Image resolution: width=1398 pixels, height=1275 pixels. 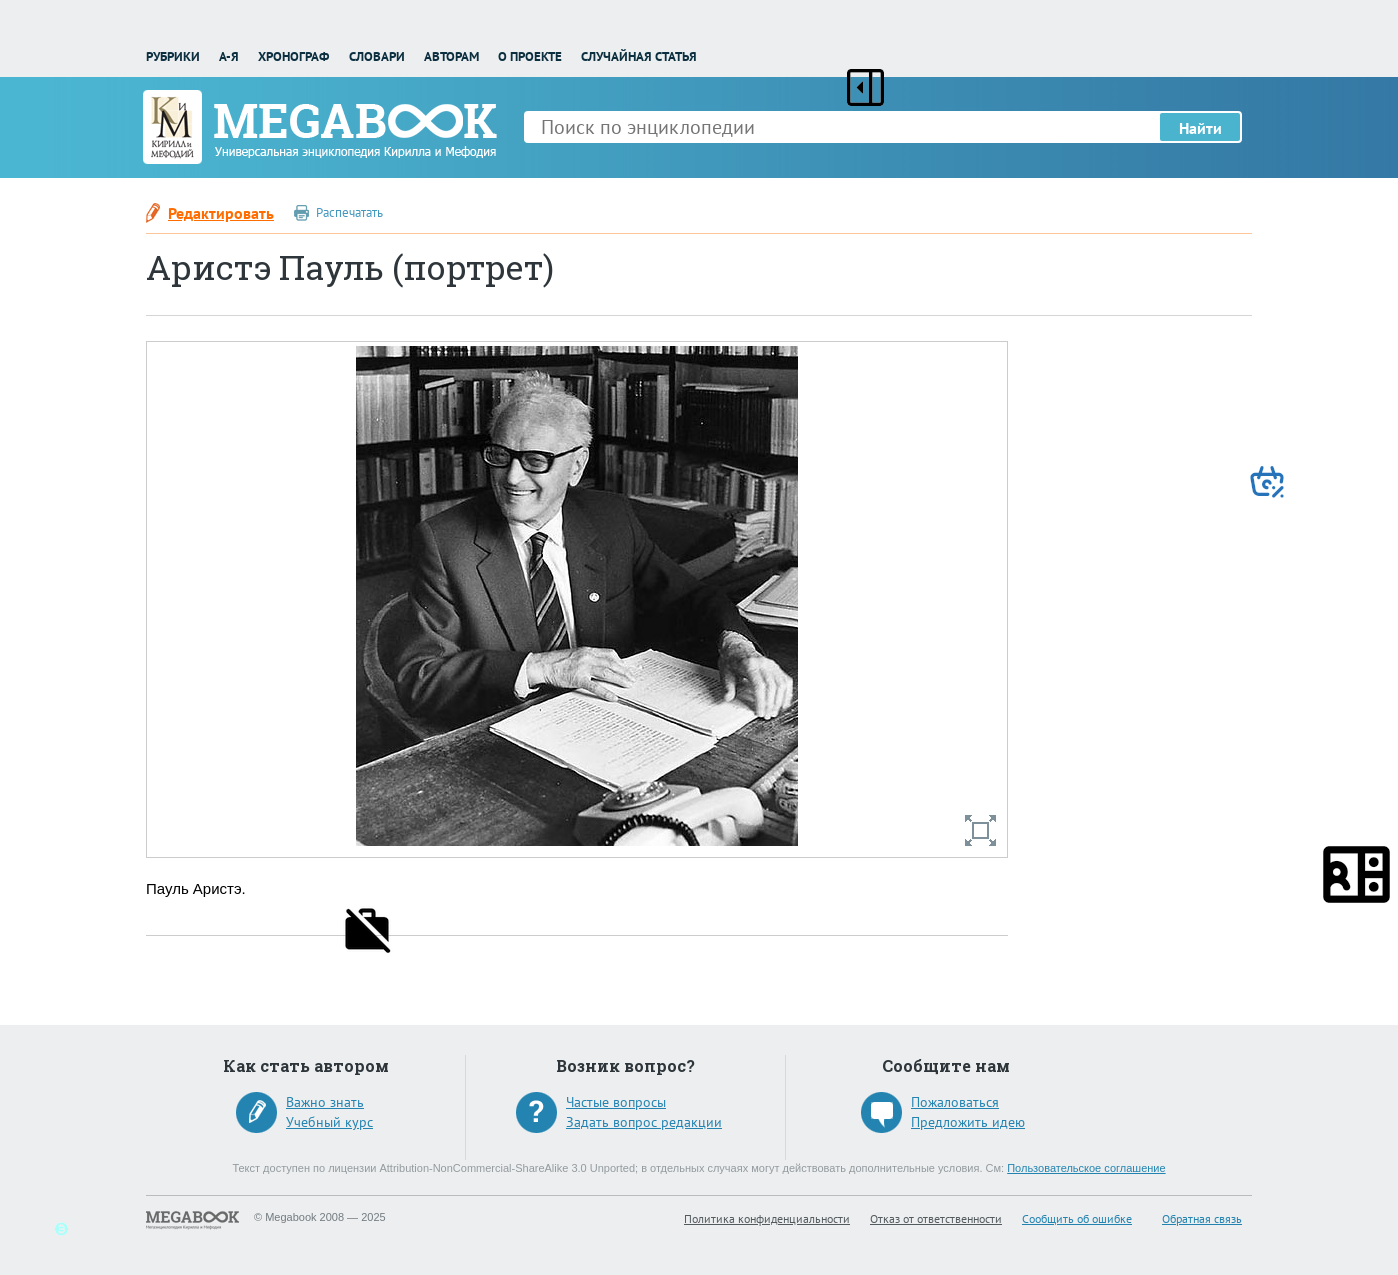 What do you see at coordinates (61, 1229) in the screenshot?
I see `view bitcoin wallet or balance` at bounding box center [61, 1229].